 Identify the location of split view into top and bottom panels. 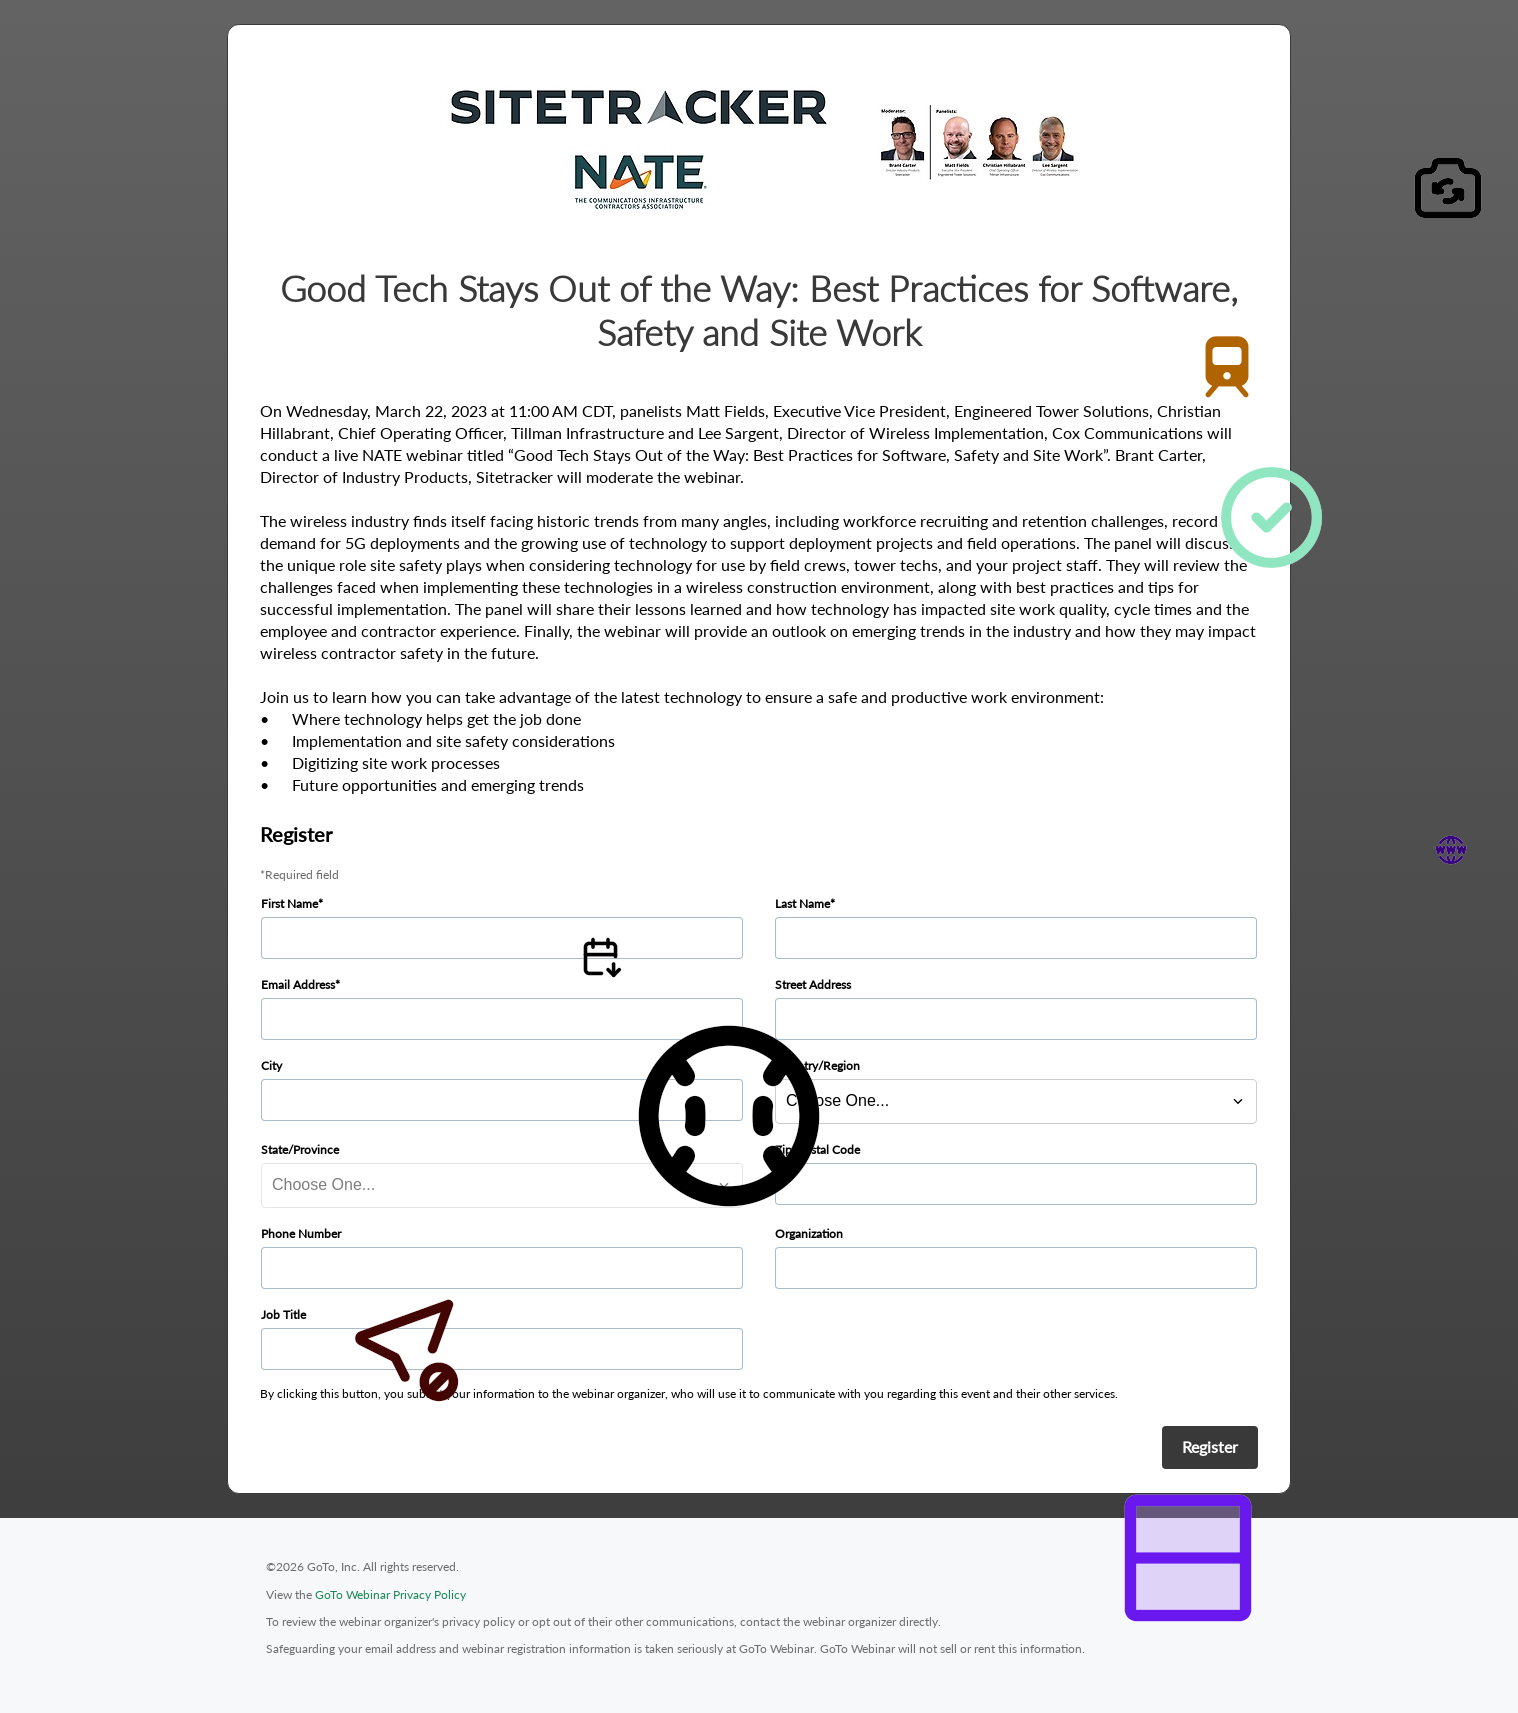
(1188, 1558).